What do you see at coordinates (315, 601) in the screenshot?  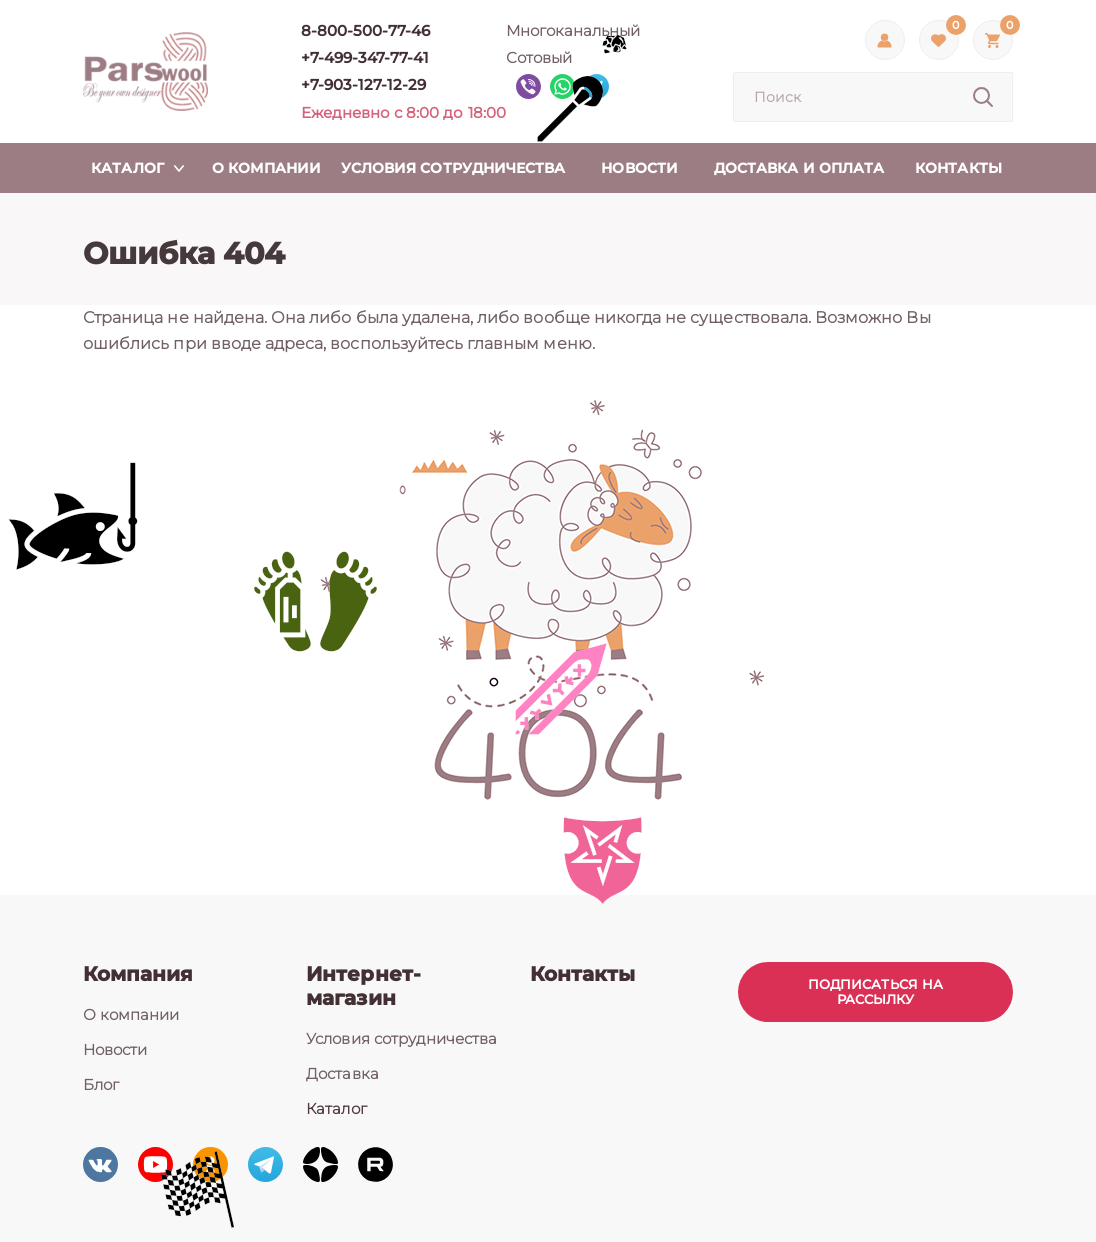 I see `indicates deceased character or death state` at bounding box center [315, 601].